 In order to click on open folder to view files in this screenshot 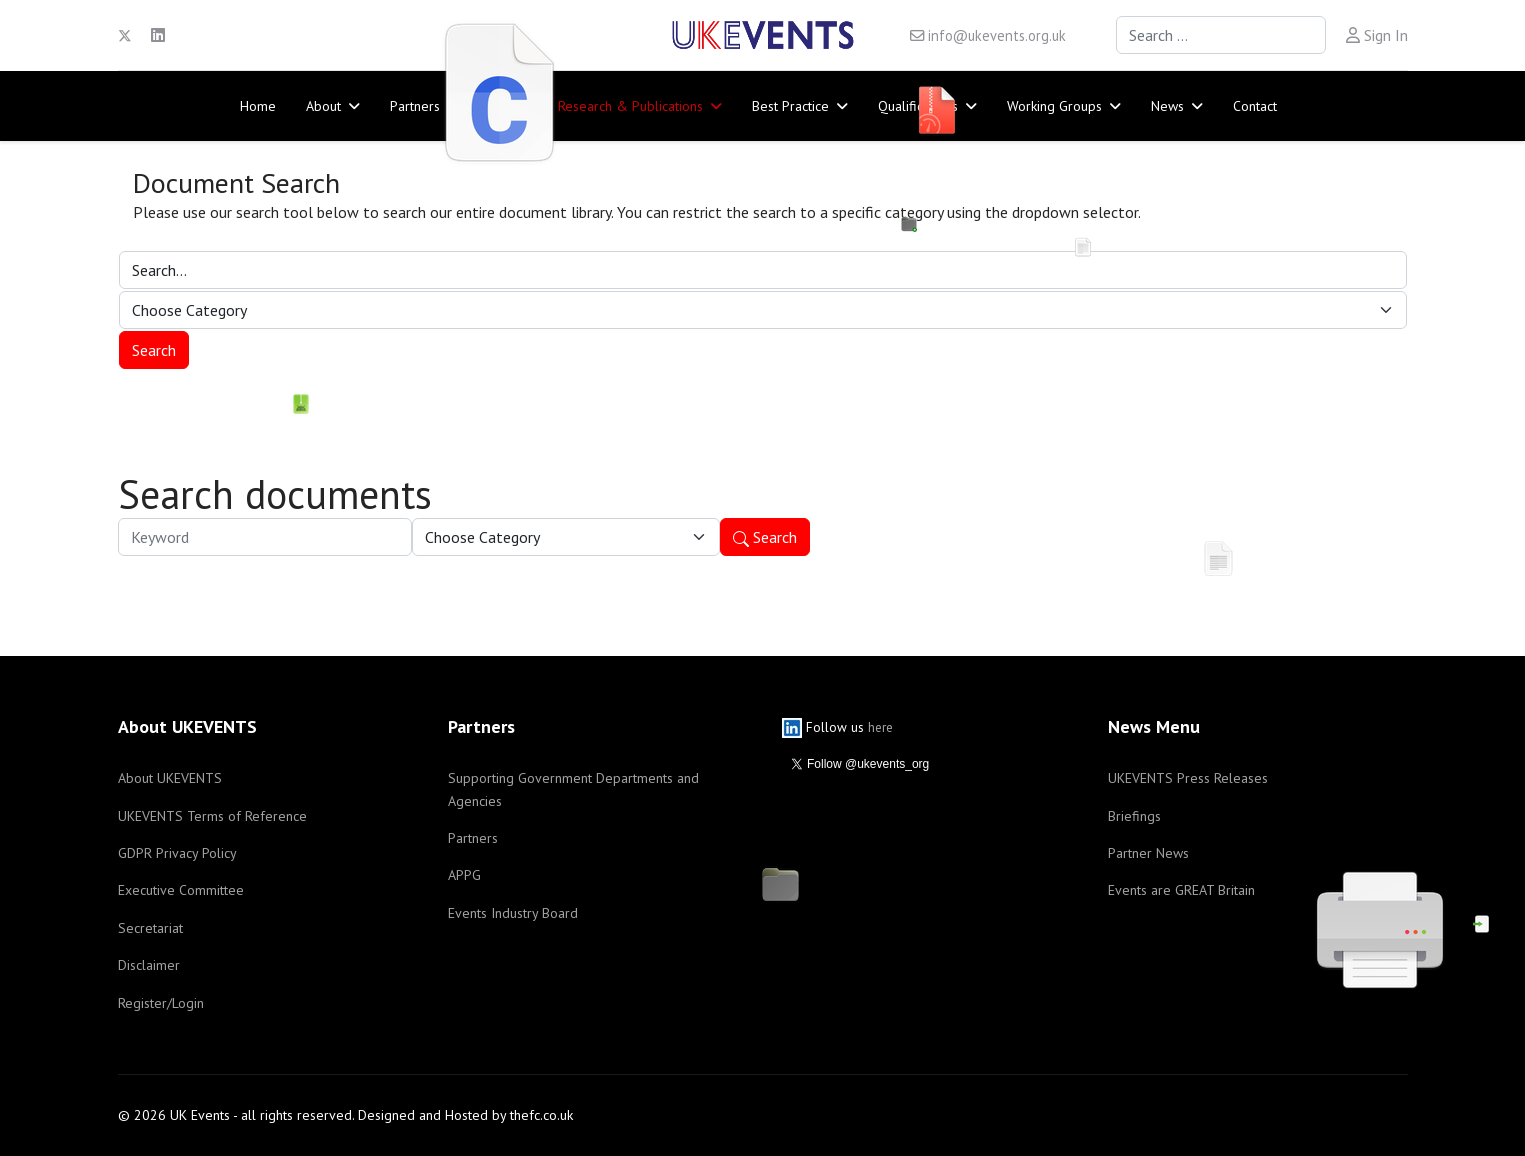, I will do `click(780, 884)`.